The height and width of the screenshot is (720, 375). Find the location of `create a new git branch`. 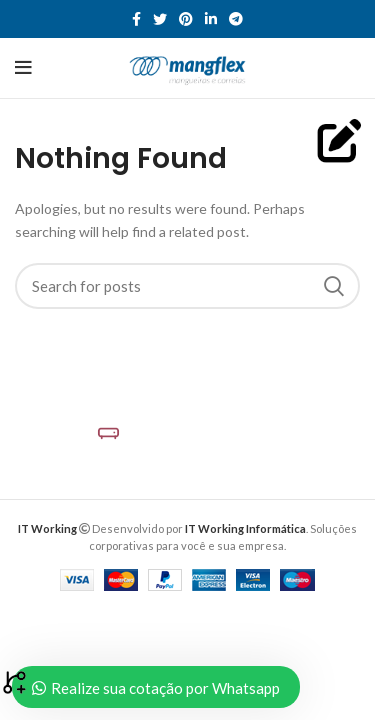

create a new git branch is located at coordinates (14, 682).